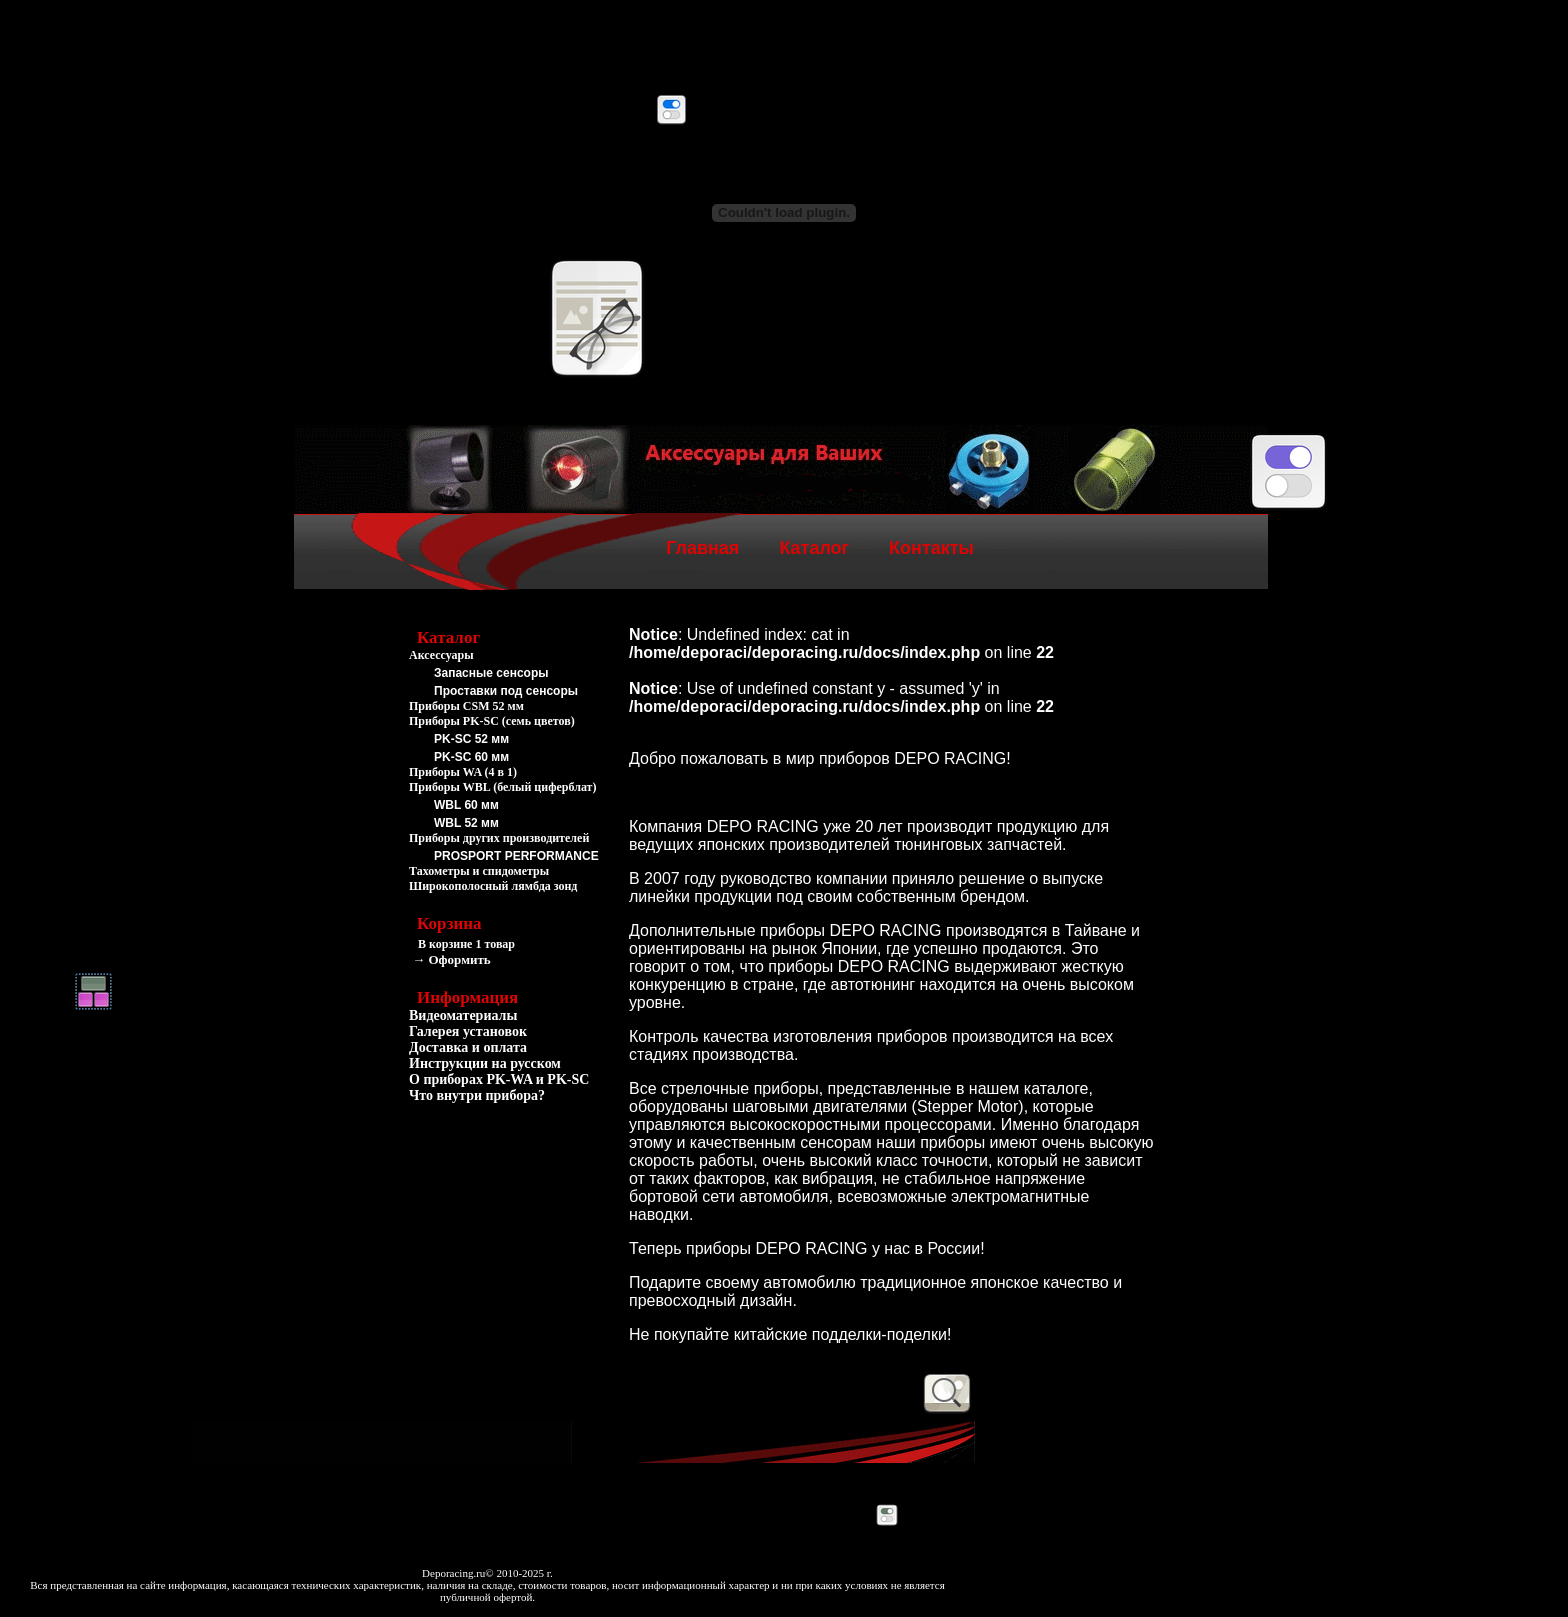 Image resolution: width=1568 pixels, height=1617 pixels. Describe the element at coordinates (1288, 471) in the screenshot. I see `open gnome tweaks to customize desktop settings` at that location.